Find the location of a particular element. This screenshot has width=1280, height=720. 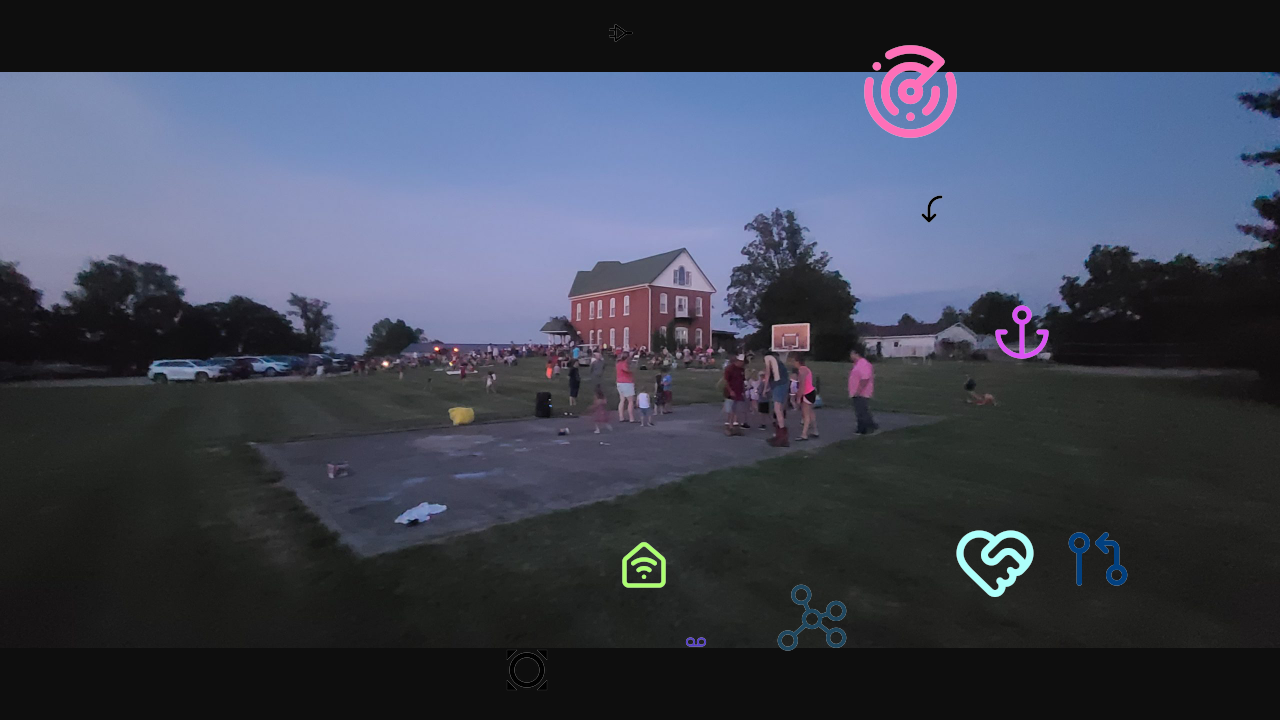

access smart home settings is located at coordinates (644, 566).